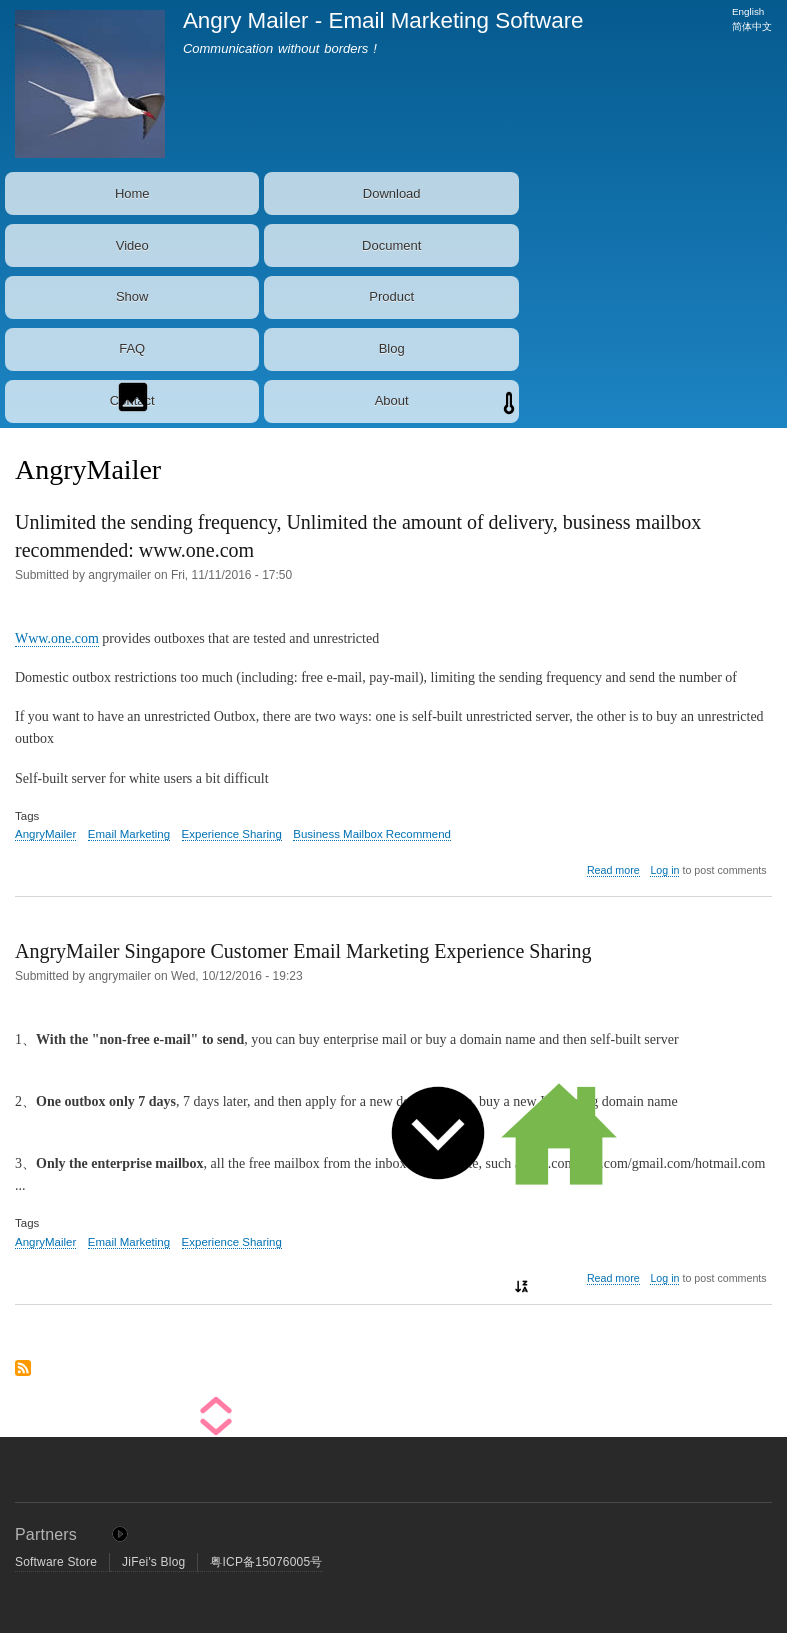  I want to click on expand or collapse a section, so click(216, 1416).